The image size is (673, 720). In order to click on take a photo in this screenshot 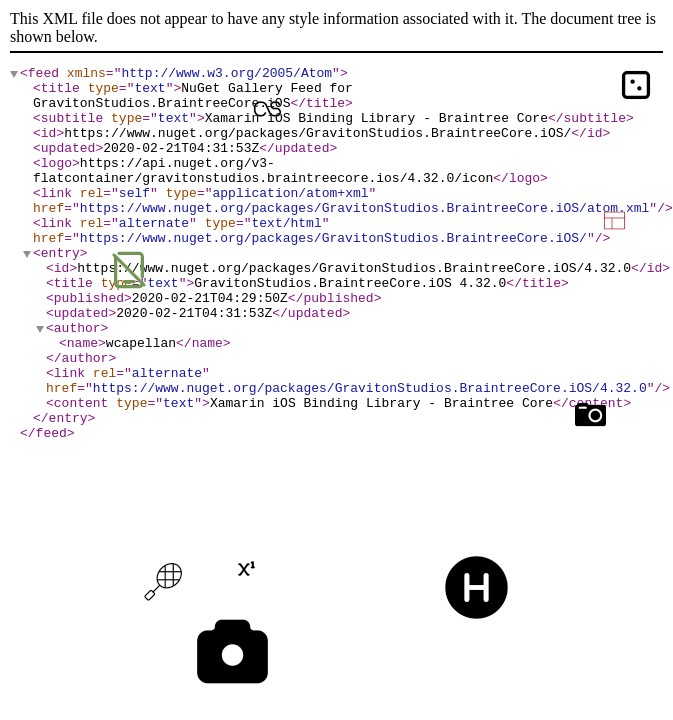, I will do `click(232, 651)`.